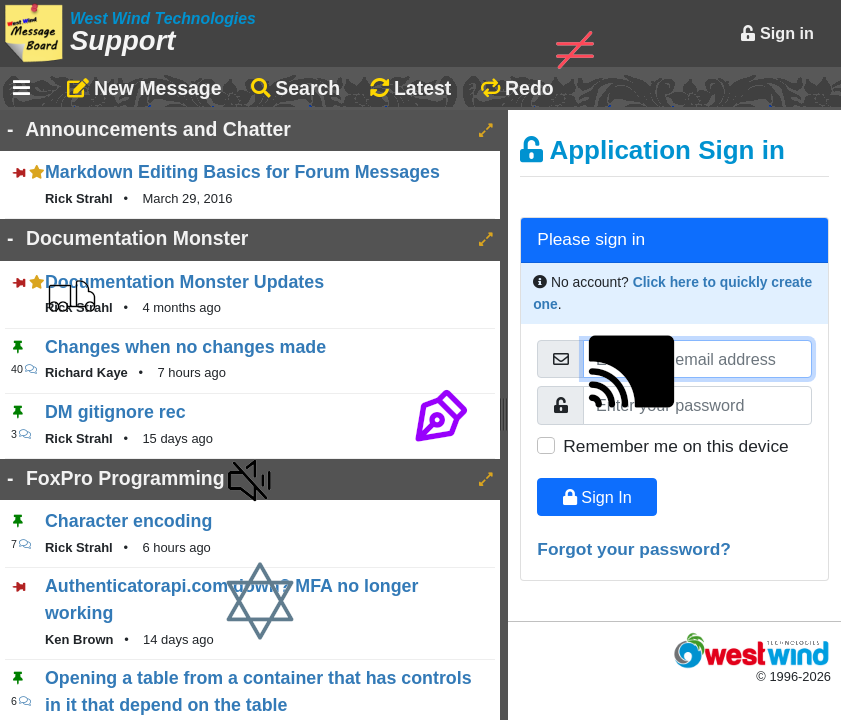 Image resolution: width=841 pixels, height=720 pixels. I want to click on view shipping or delivery status, so click(72, 296).